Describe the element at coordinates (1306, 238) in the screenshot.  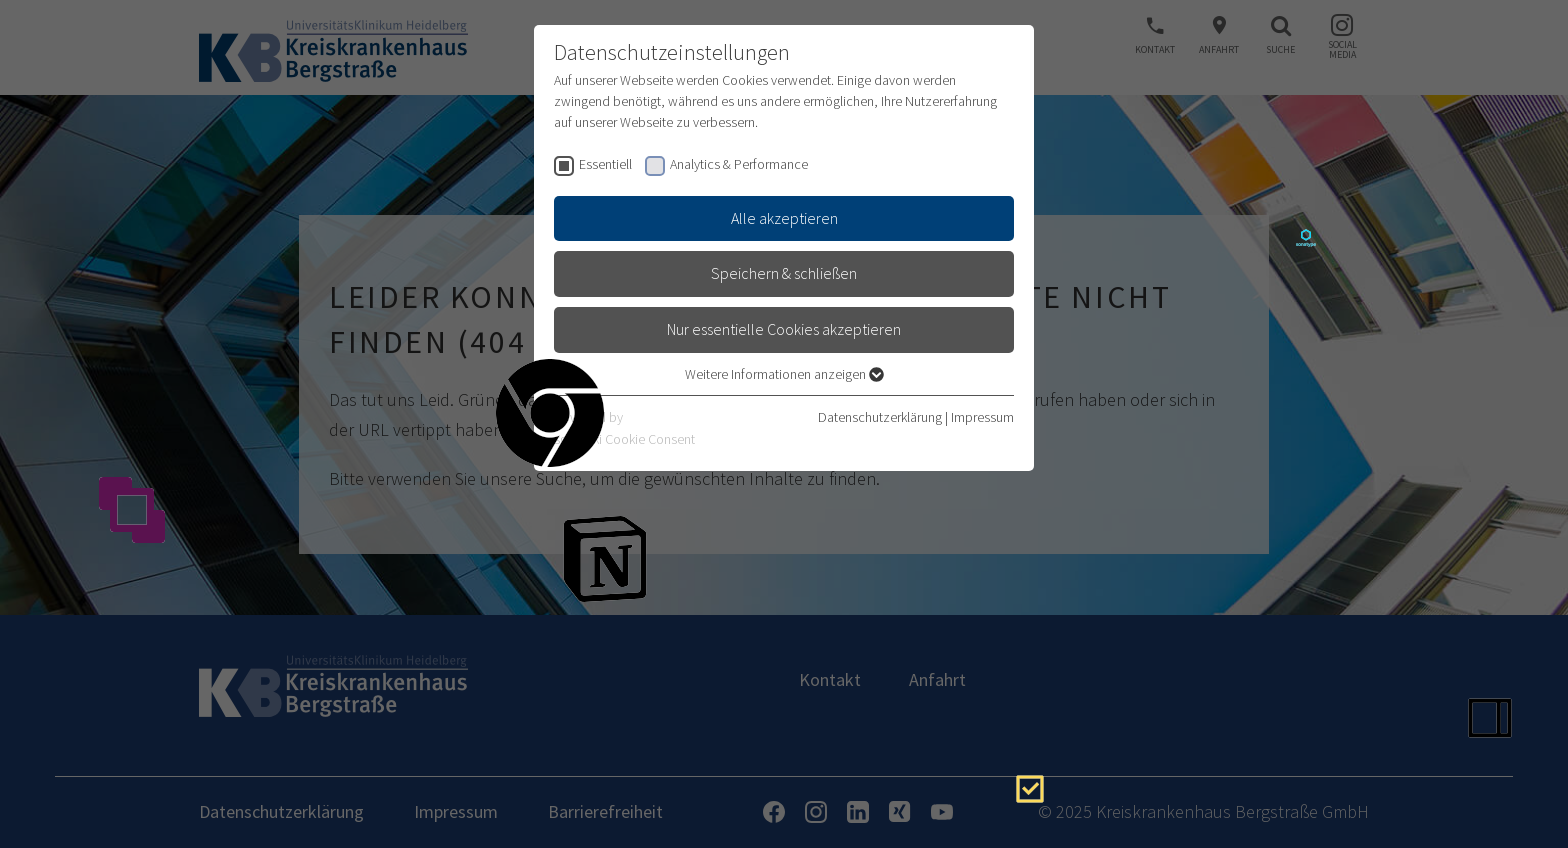
I see `navigate to Sonatype website or services` at that location.